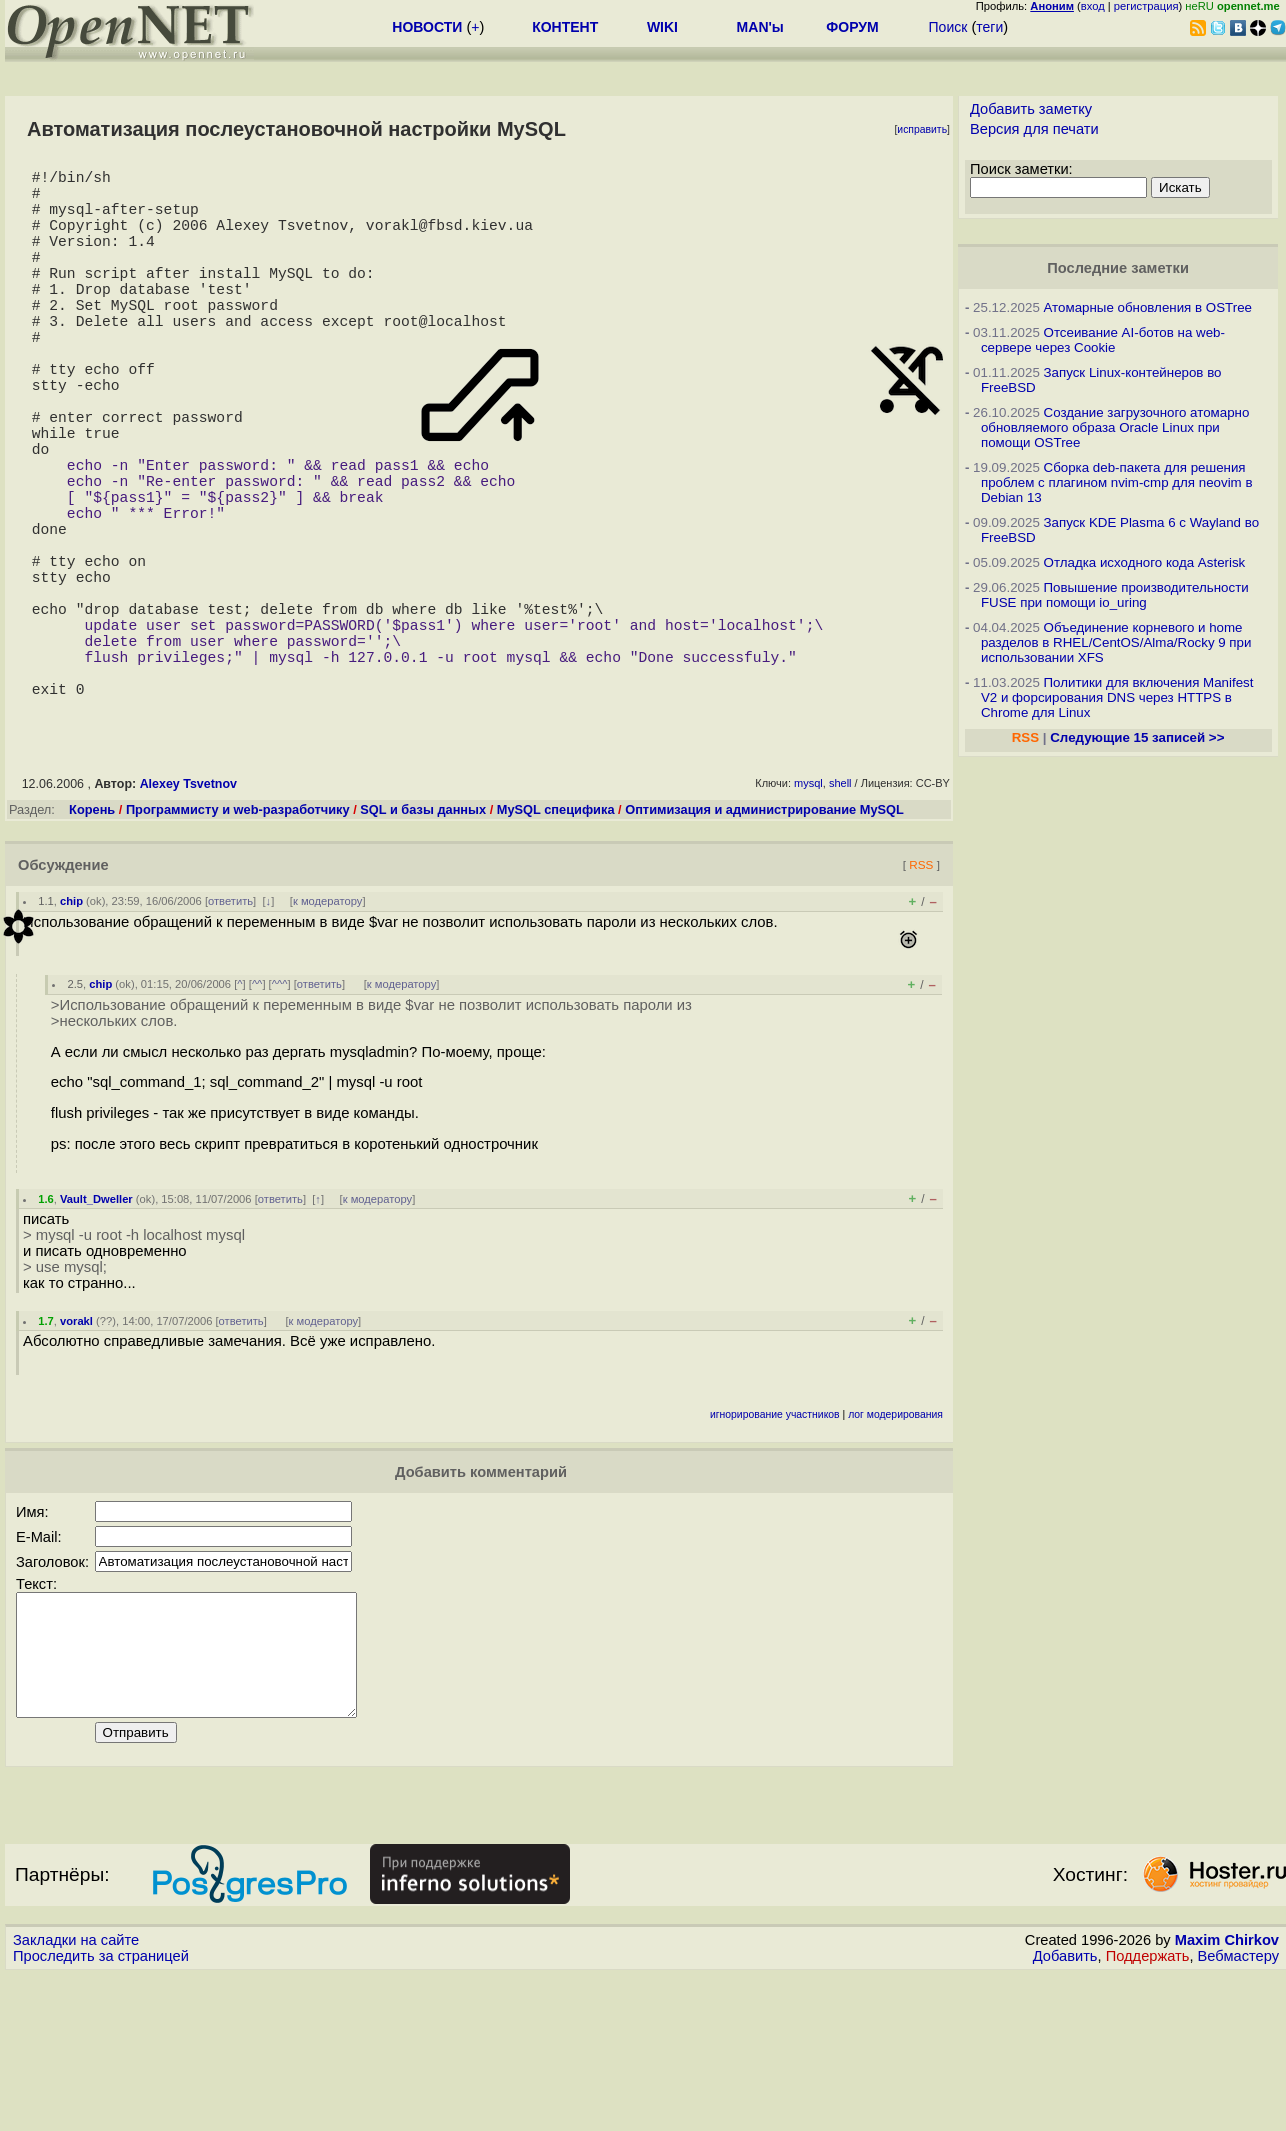  What do you see at coordinates (18, 926) in the screenshot?
I see `apply a vintage or retro photo filter` at bounding box center [18, 926].